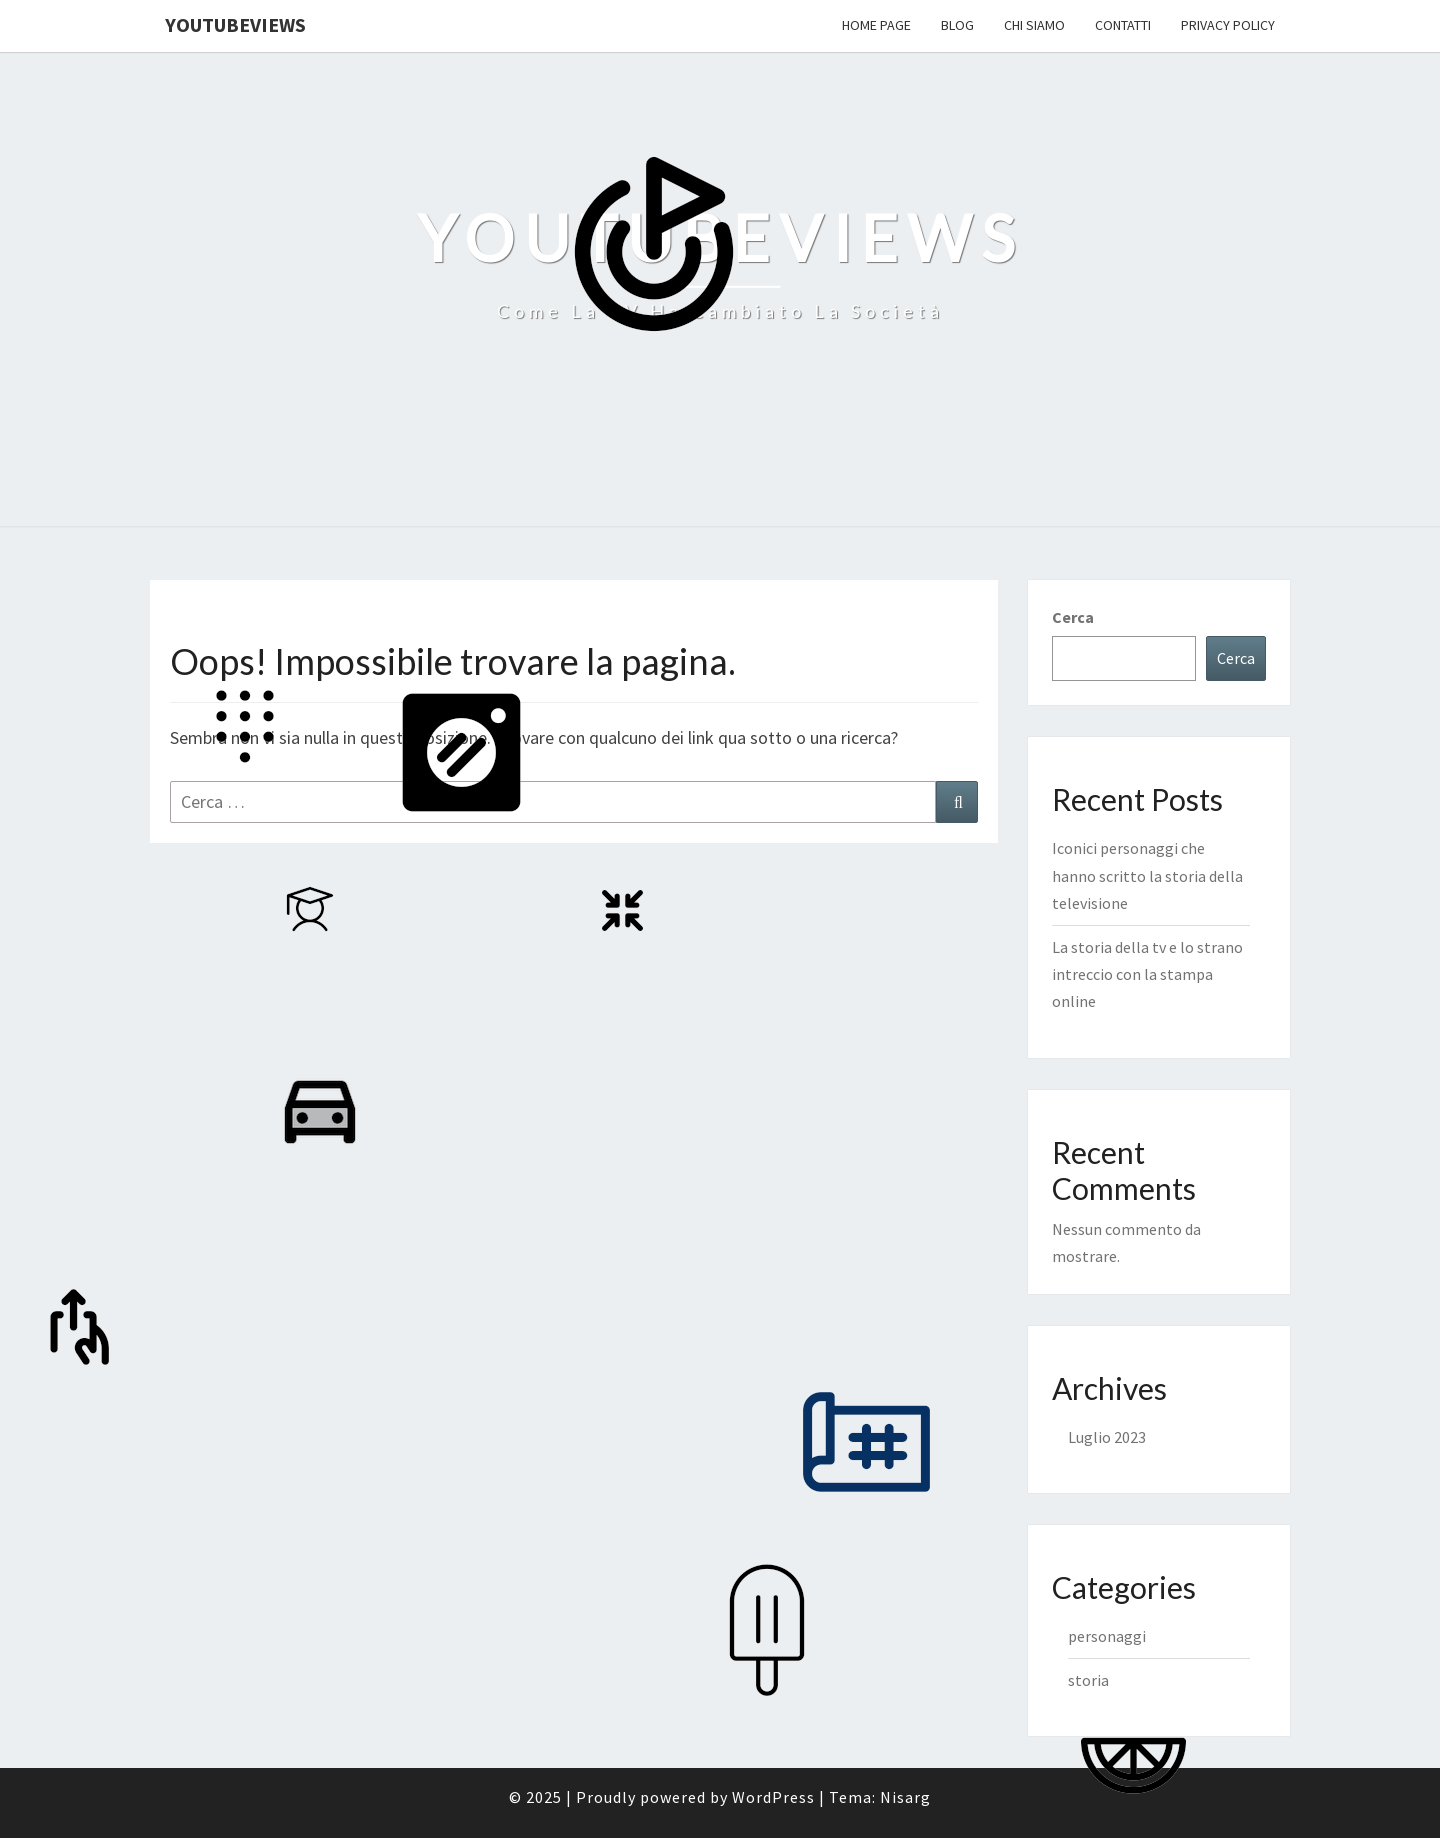  What do you see at coordinates (461, 752) in the screenshot?
I see `access laundry or washing machine controls` at bounding box center [461, 752].